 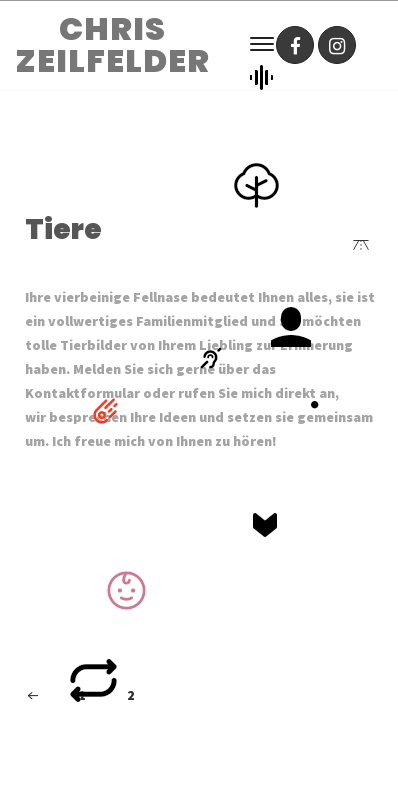 What do you see at coordinates (211, 358) in the screenshot?
I see `indicates hearing accessibility options` at bounding box center [211, 358].